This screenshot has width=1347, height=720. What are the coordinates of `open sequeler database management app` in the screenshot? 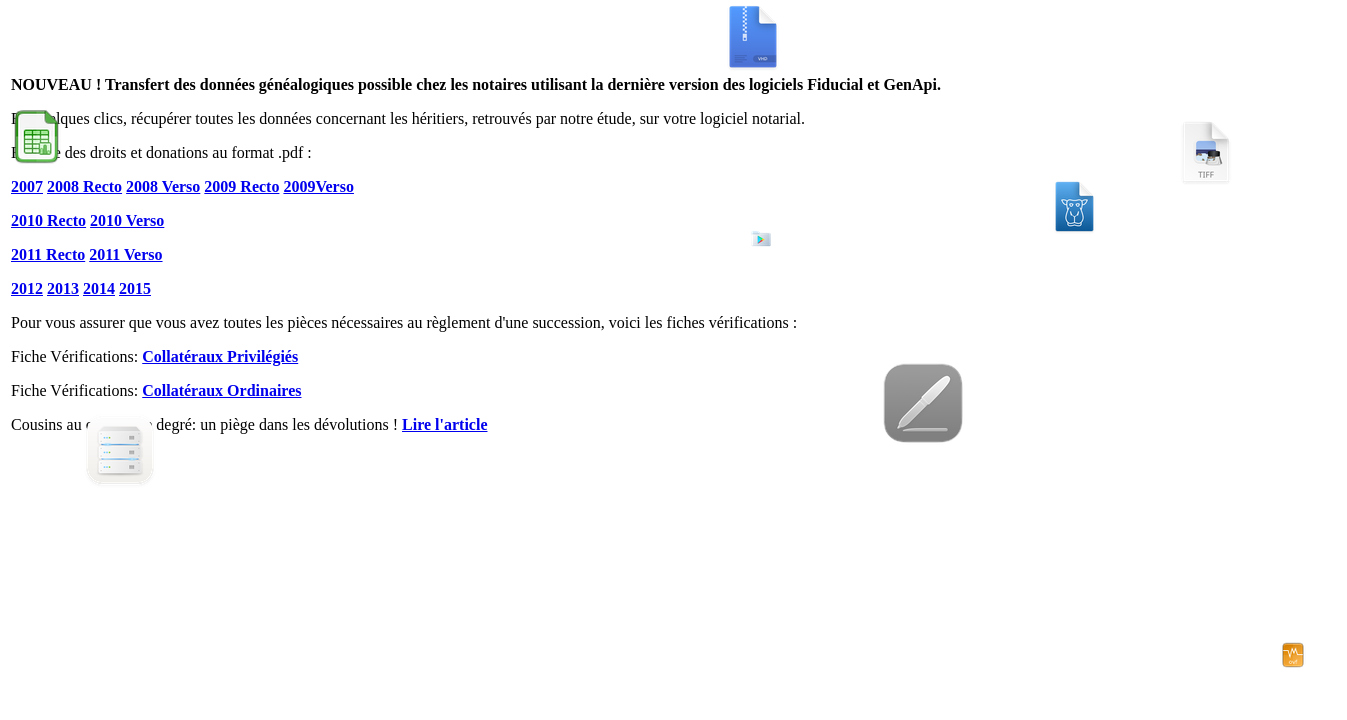 It's located at (120, 450).